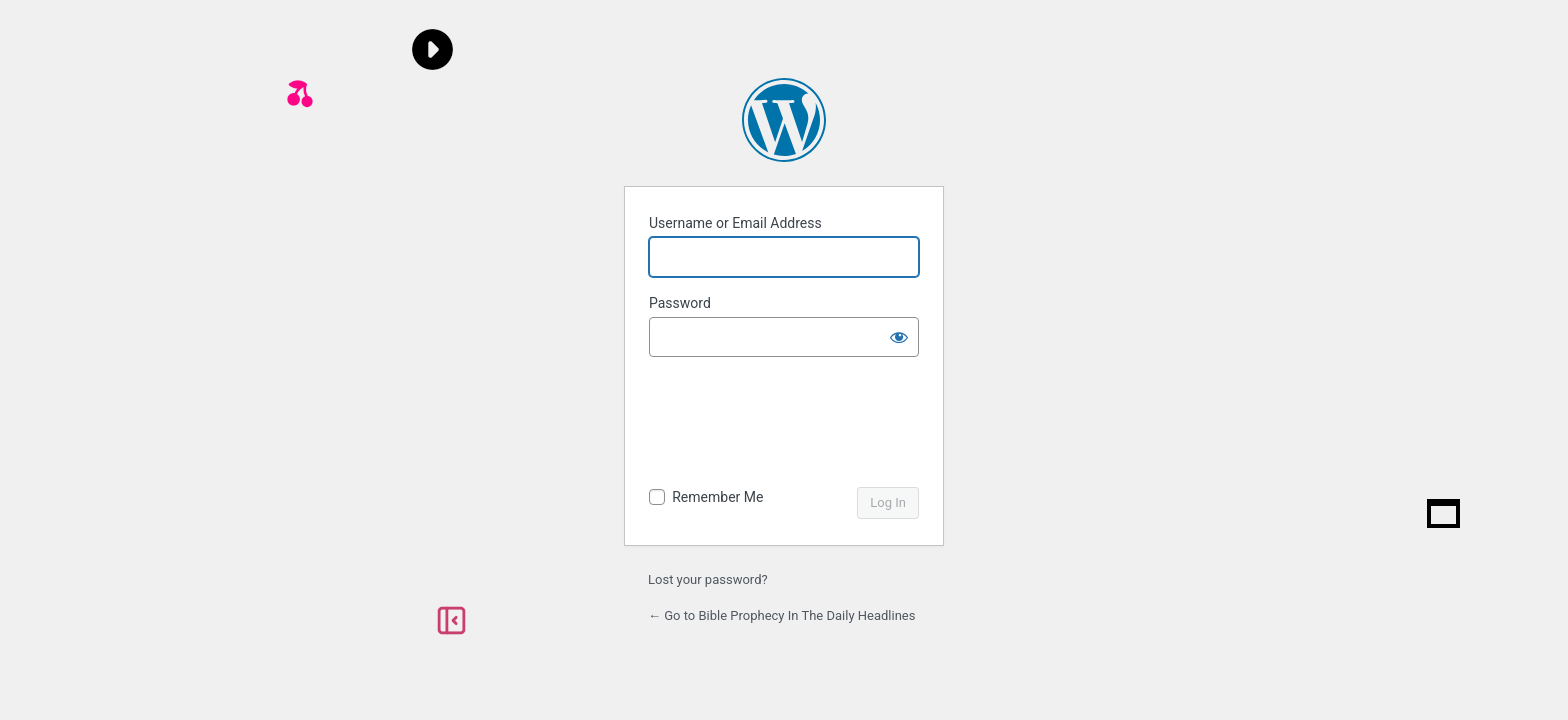 This screenshot has width=1568, height=720. What do you see at coordinates (300, 93) in the screenshot?
I see `indicates fruit or food category` at bounding box center [300, 93].